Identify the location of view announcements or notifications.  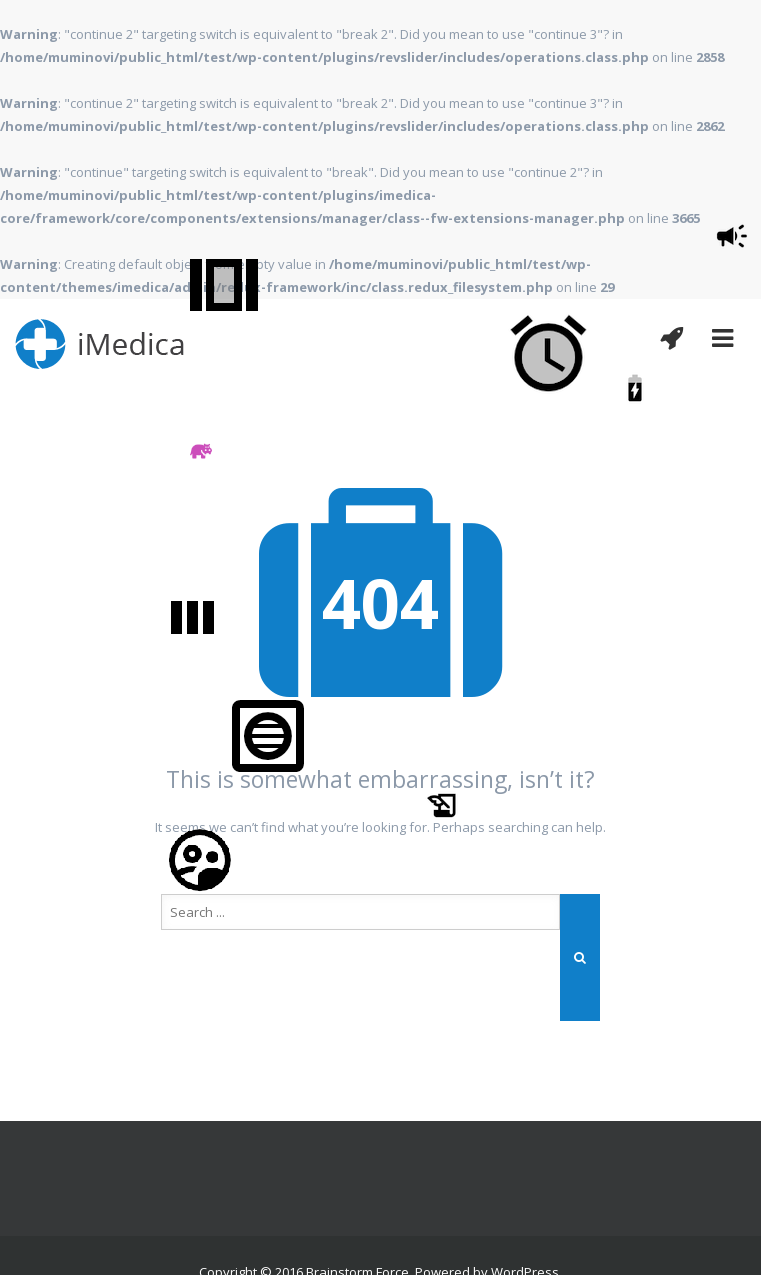
(732, 236).